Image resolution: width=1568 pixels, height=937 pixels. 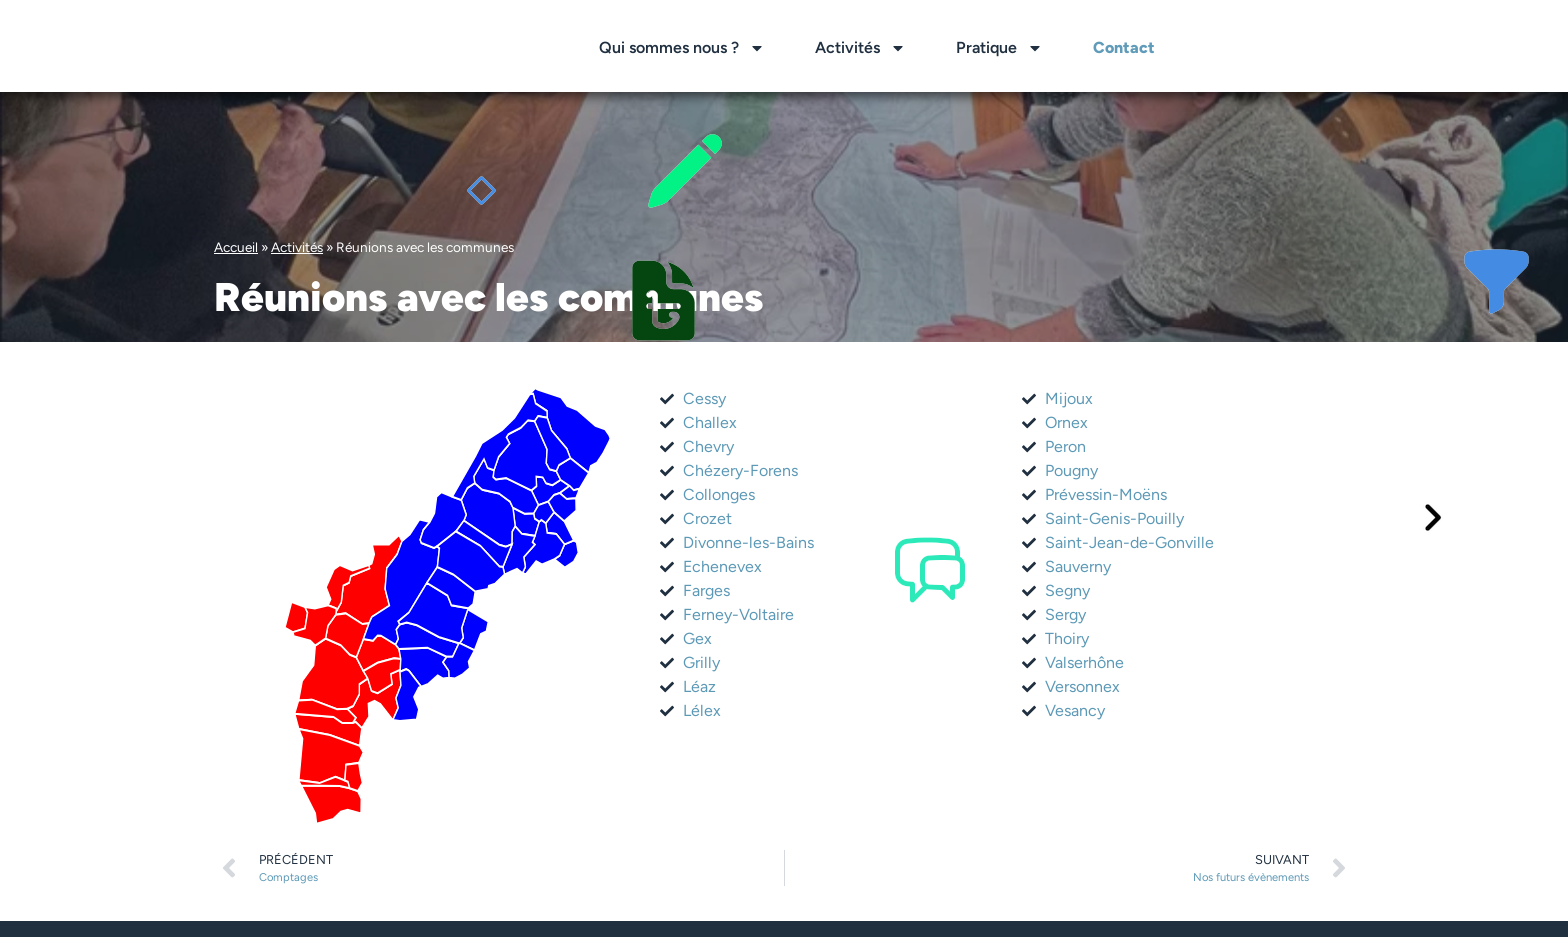 What do you see at coordinates (481, 190) in the screenshot?
I see `indicates premium or pro feature` at bounding box center [481, 190].